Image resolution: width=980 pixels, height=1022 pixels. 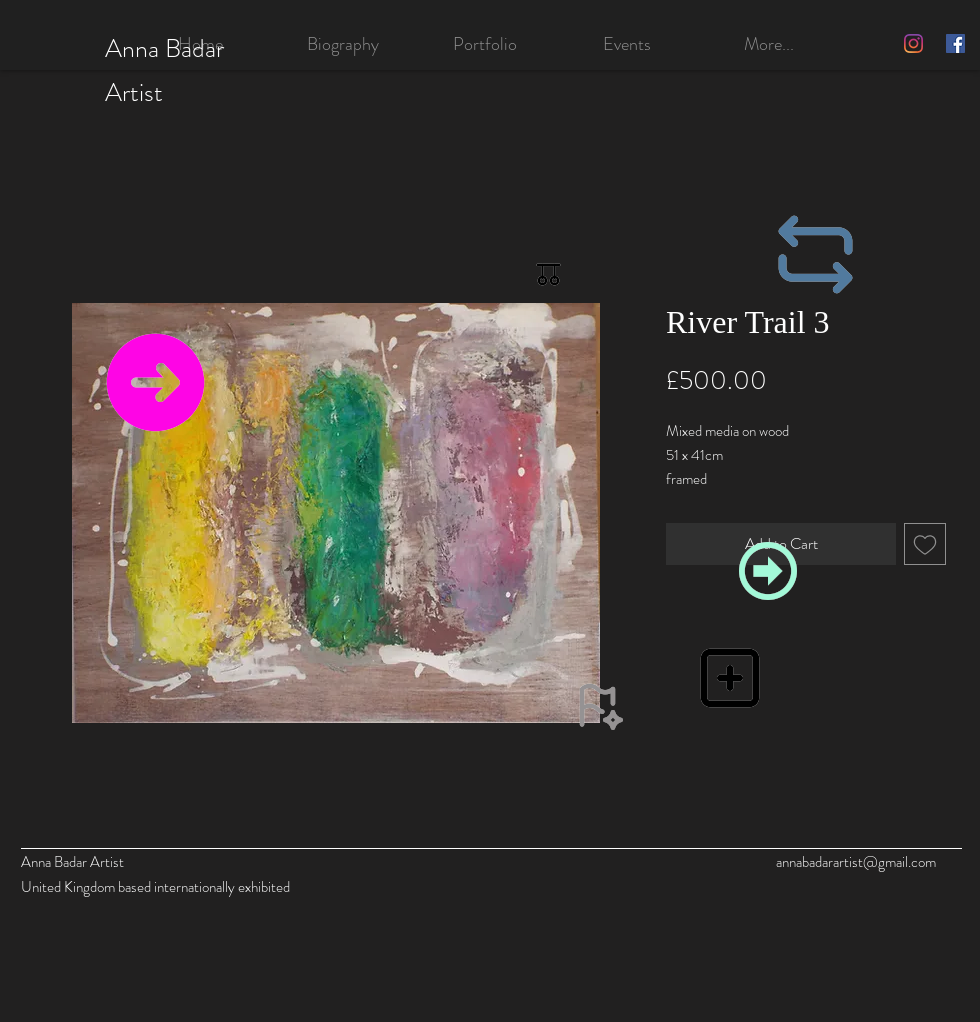 What do you see at coordinates (548, 274) in the screenshot?
I see `gymnastics rings equipment indicator` at bounding box center [548, 274].